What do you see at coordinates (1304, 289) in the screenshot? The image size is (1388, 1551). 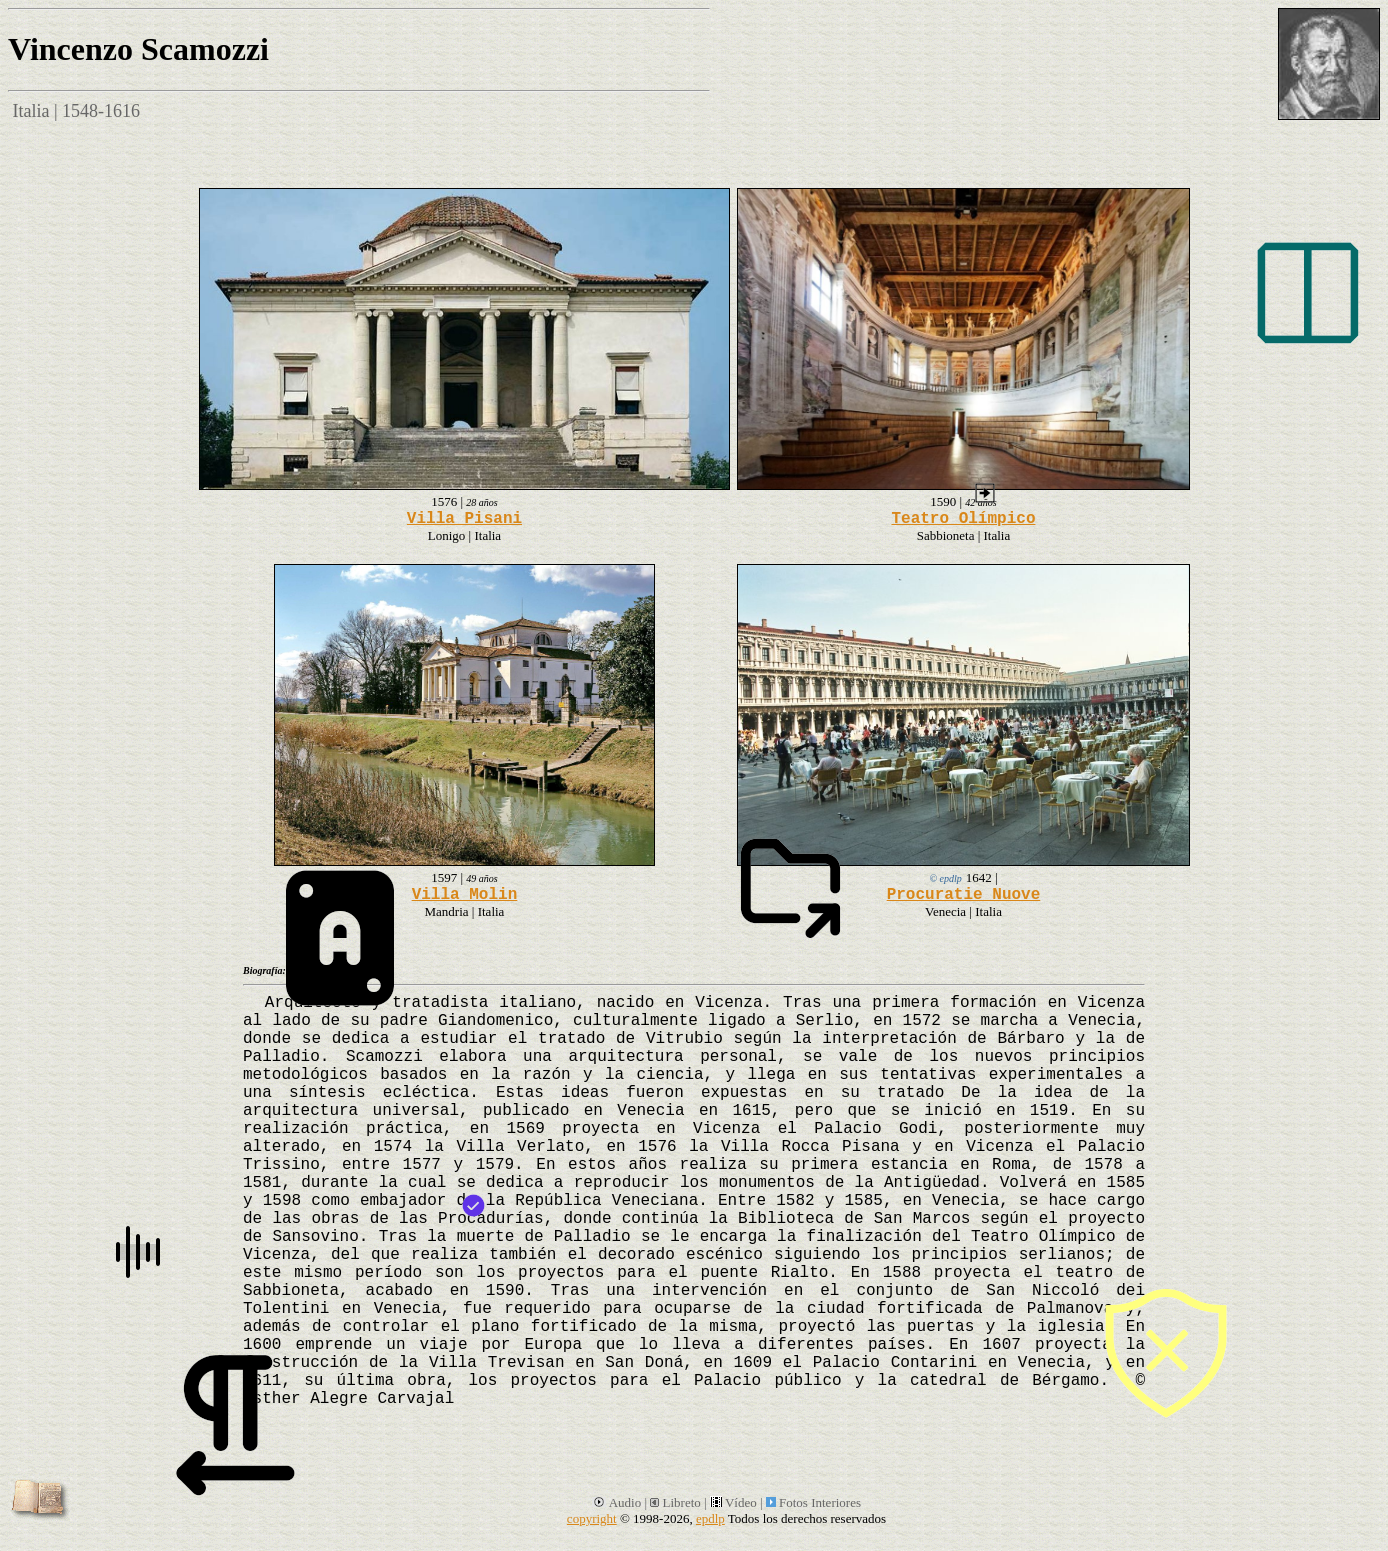 I see `split editor view horizontally` at bounding box center [1304, 289].